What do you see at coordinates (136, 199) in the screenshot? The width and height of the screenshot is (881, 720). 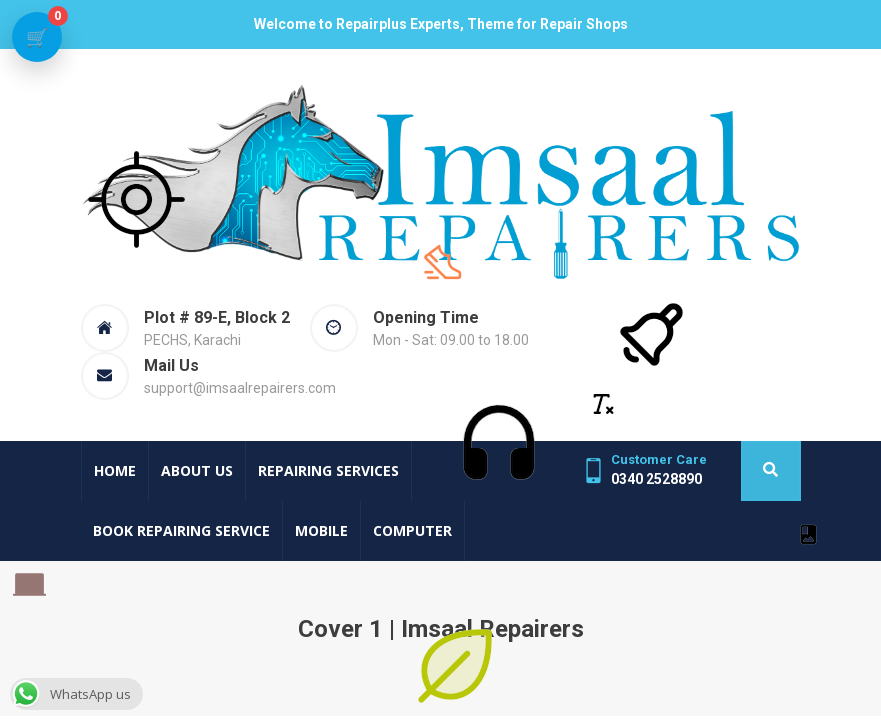 I see `center map on current location` at bounding box center [136, 199].